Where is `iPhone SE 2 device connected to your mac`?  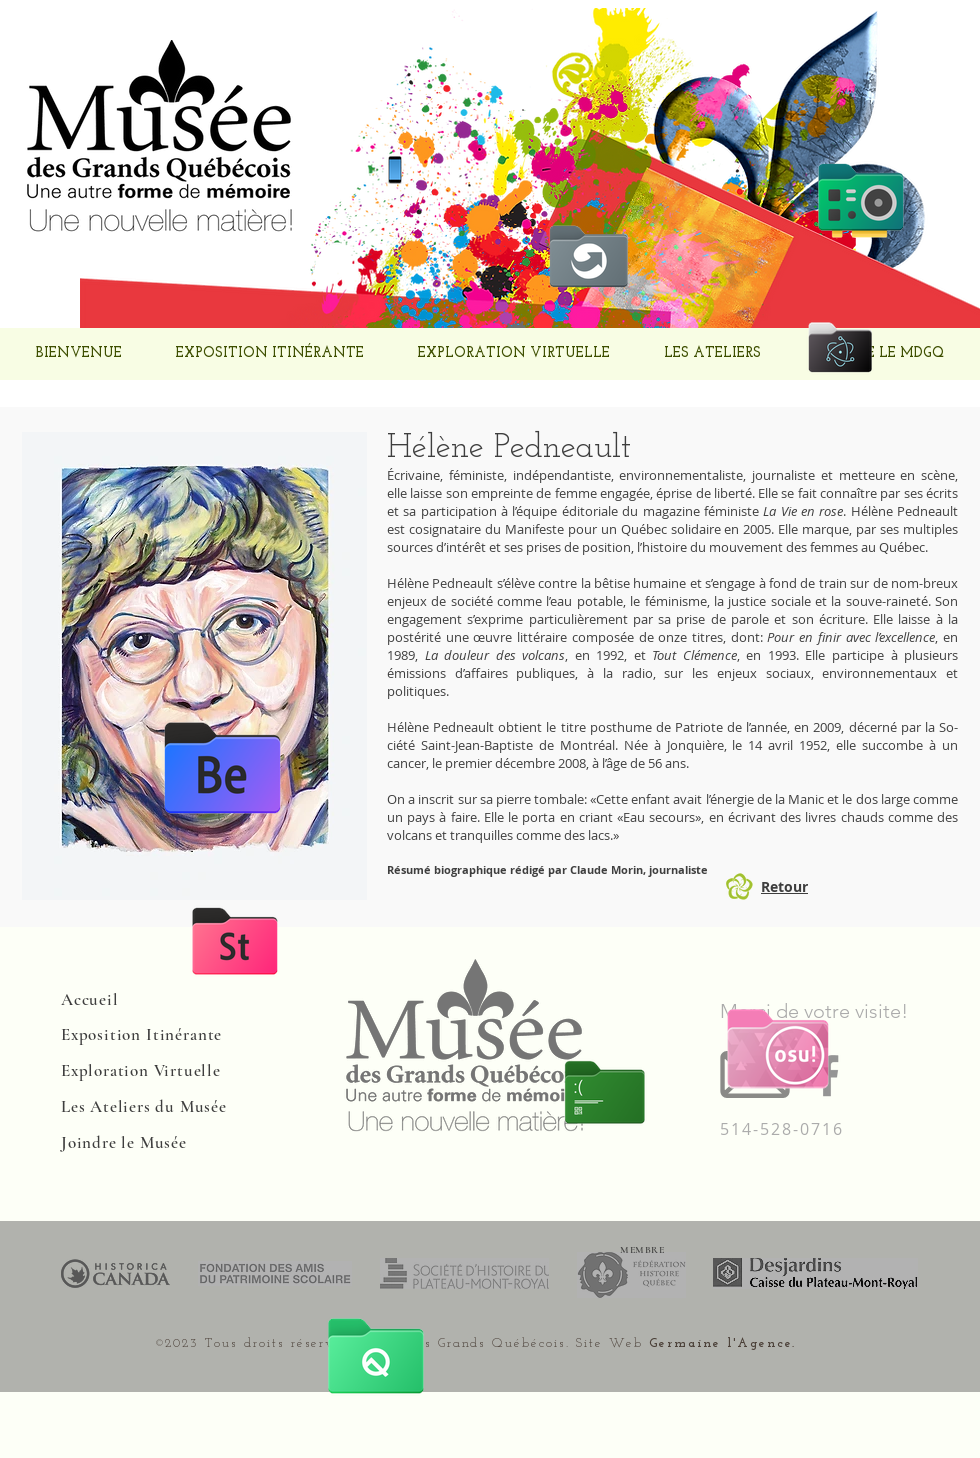 iPhone SE 2 device connected to your mac is located at coordinates (395, 170).